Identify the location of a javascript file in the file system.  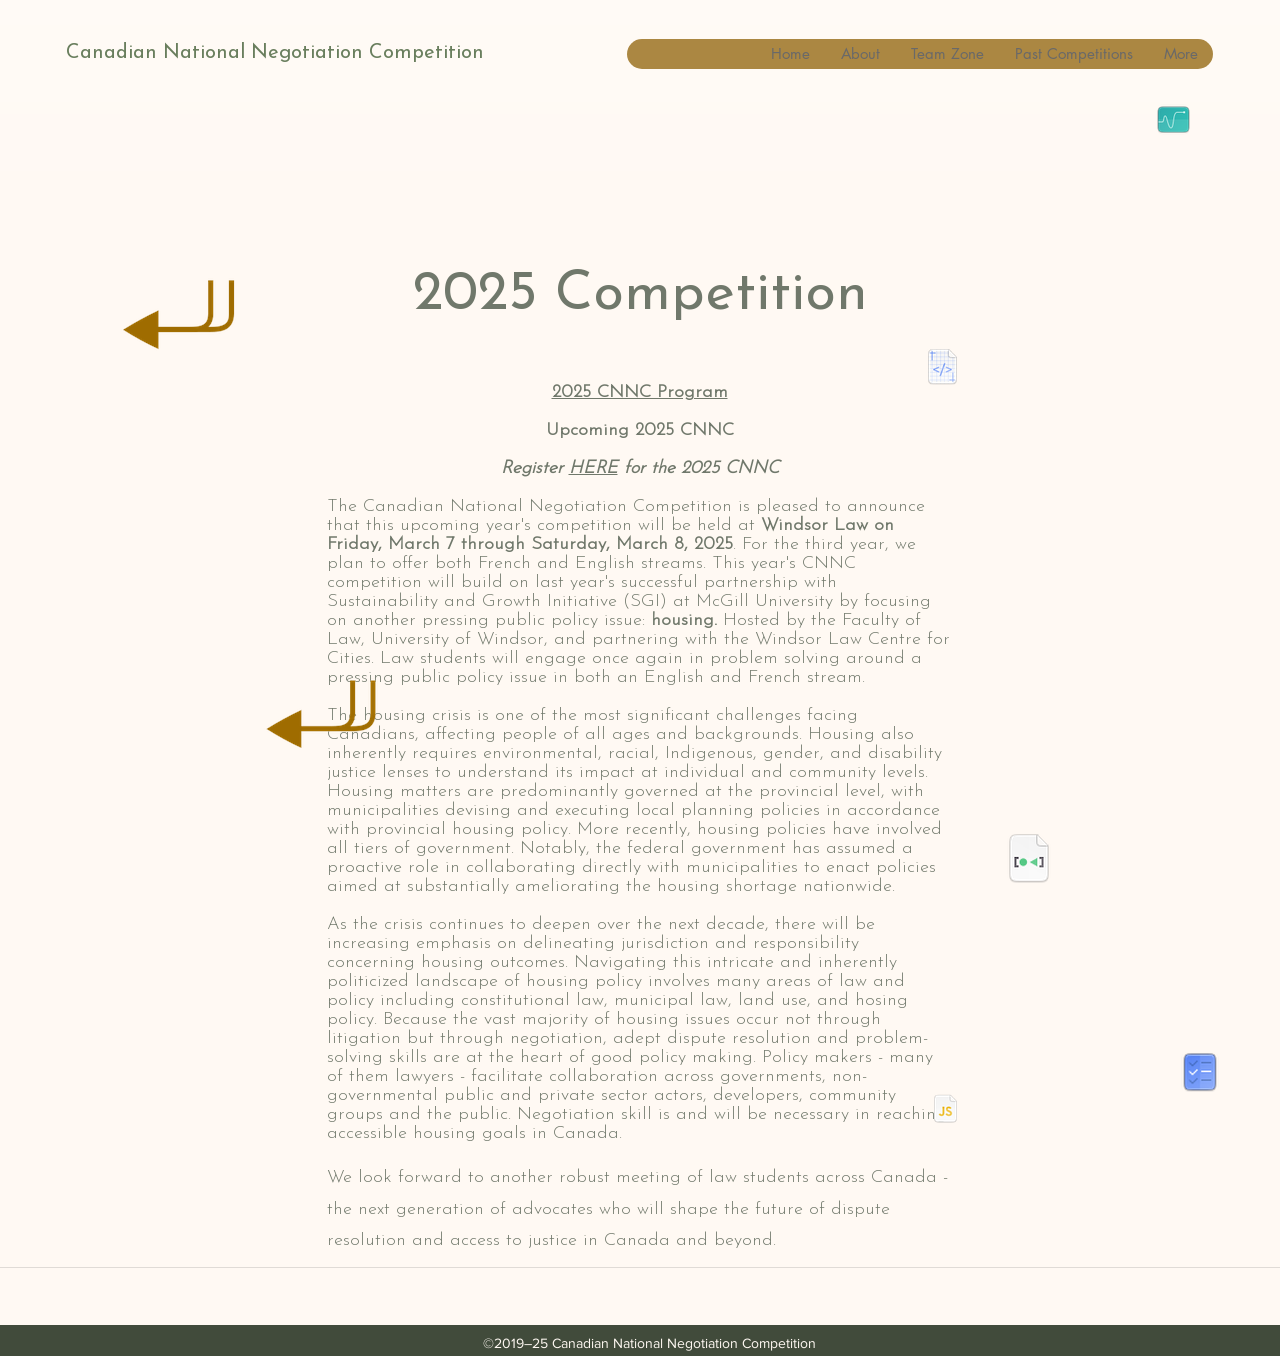
(945, 1108).